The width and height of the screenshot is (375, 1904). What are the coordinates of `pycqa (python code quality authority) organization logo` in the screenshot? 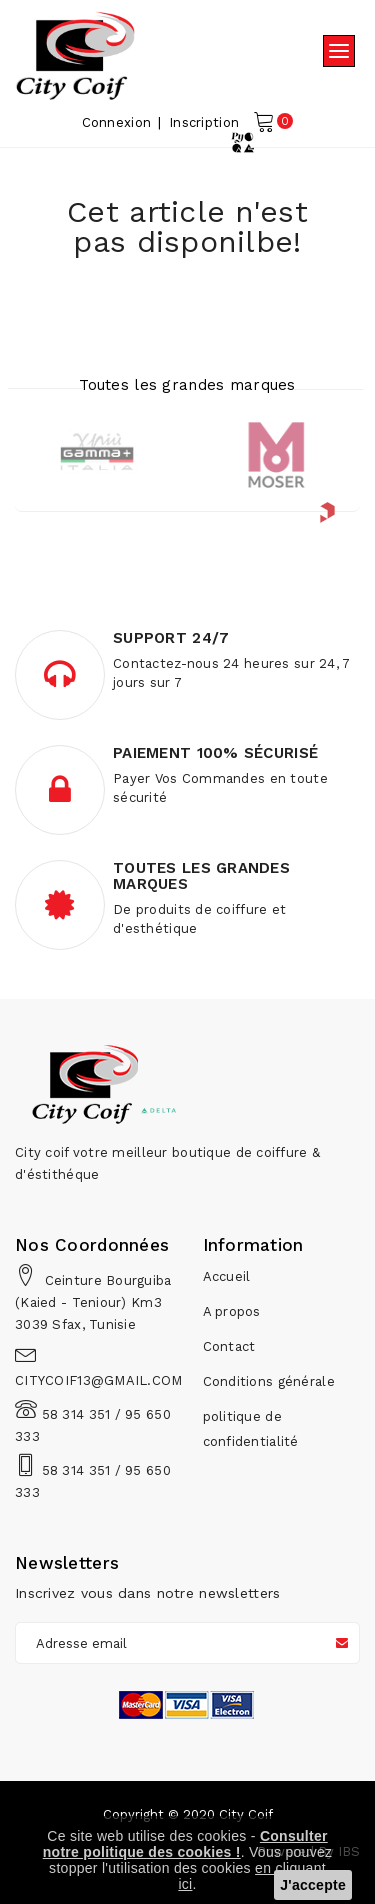 It's located at (242, 142).